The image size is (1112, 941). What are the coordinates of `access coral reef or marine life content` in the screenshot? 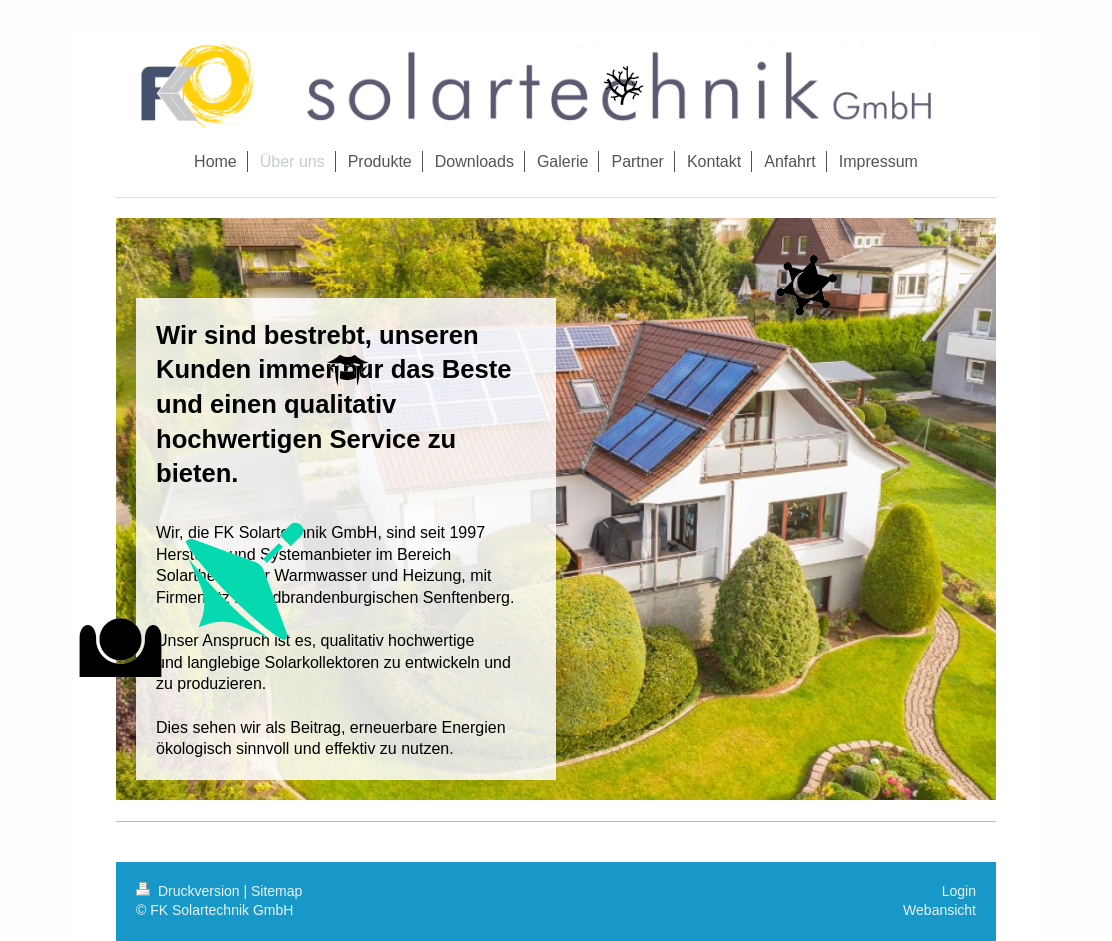 It's located at (623, 85).